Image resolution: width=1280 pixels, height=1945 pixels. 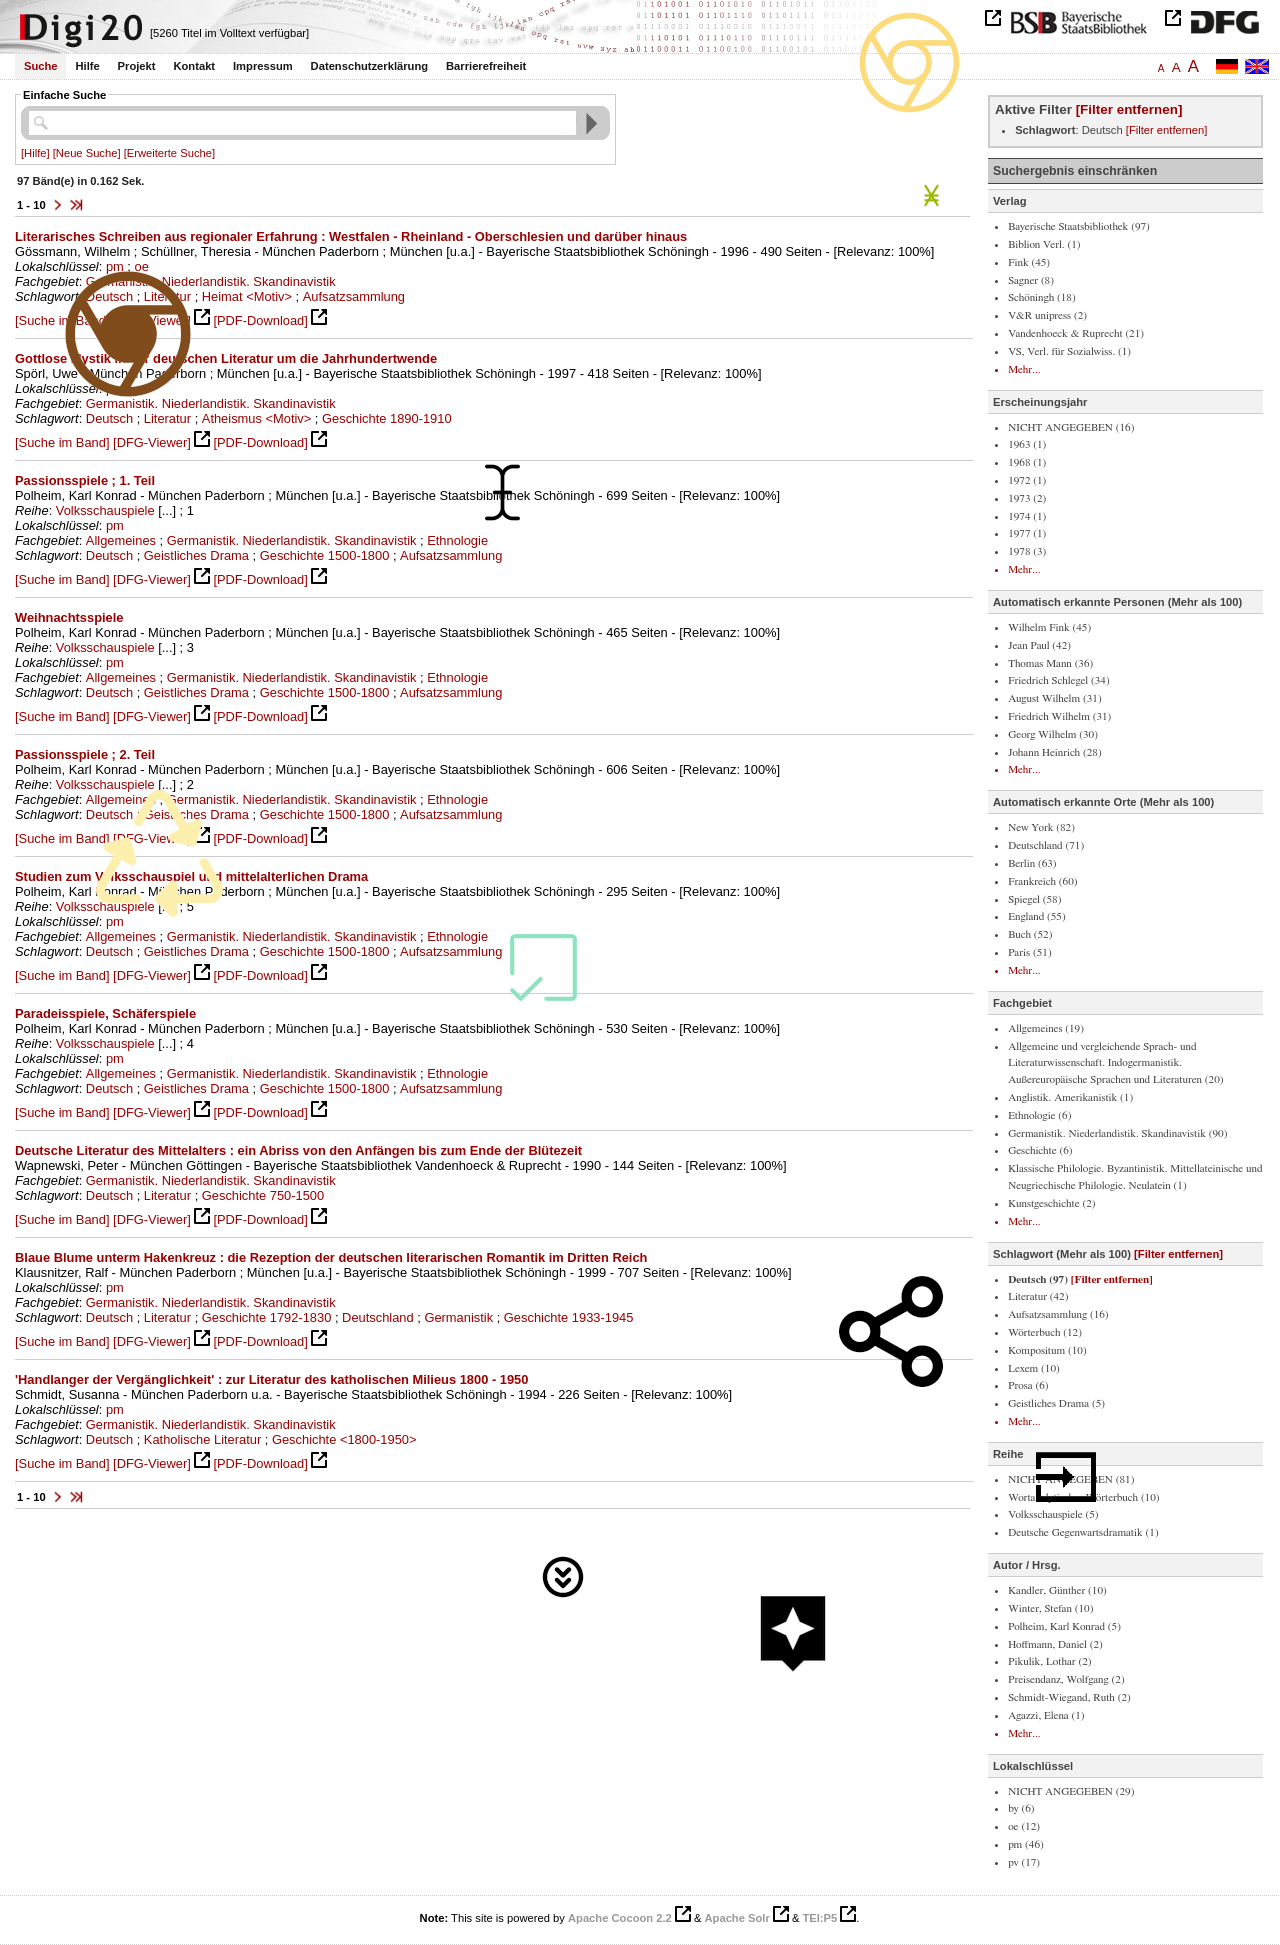 I want to click on mark task as complete, so click(x=543, y=967).